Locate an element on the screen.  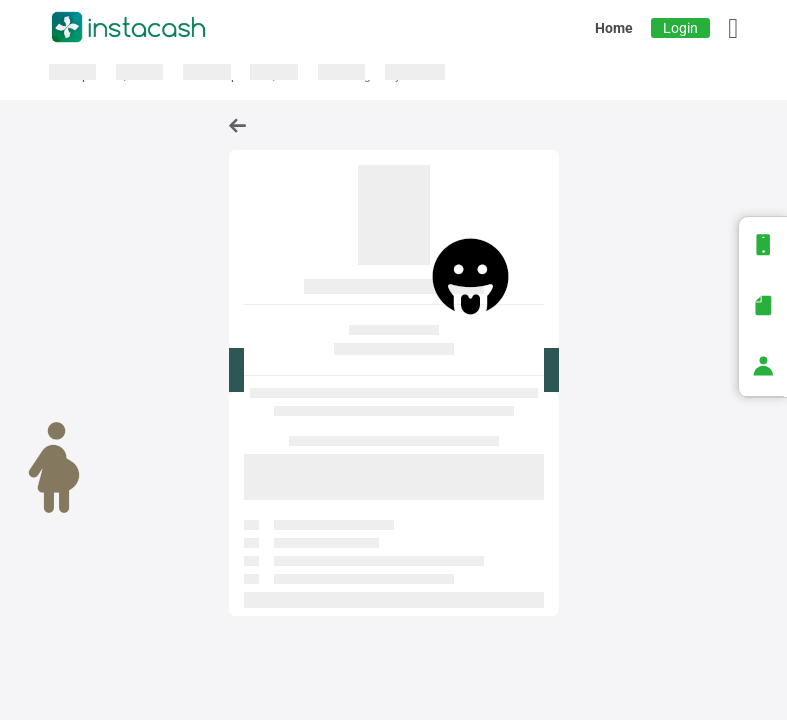
add a playful or silly reaction is located at coordinates (470, 276).